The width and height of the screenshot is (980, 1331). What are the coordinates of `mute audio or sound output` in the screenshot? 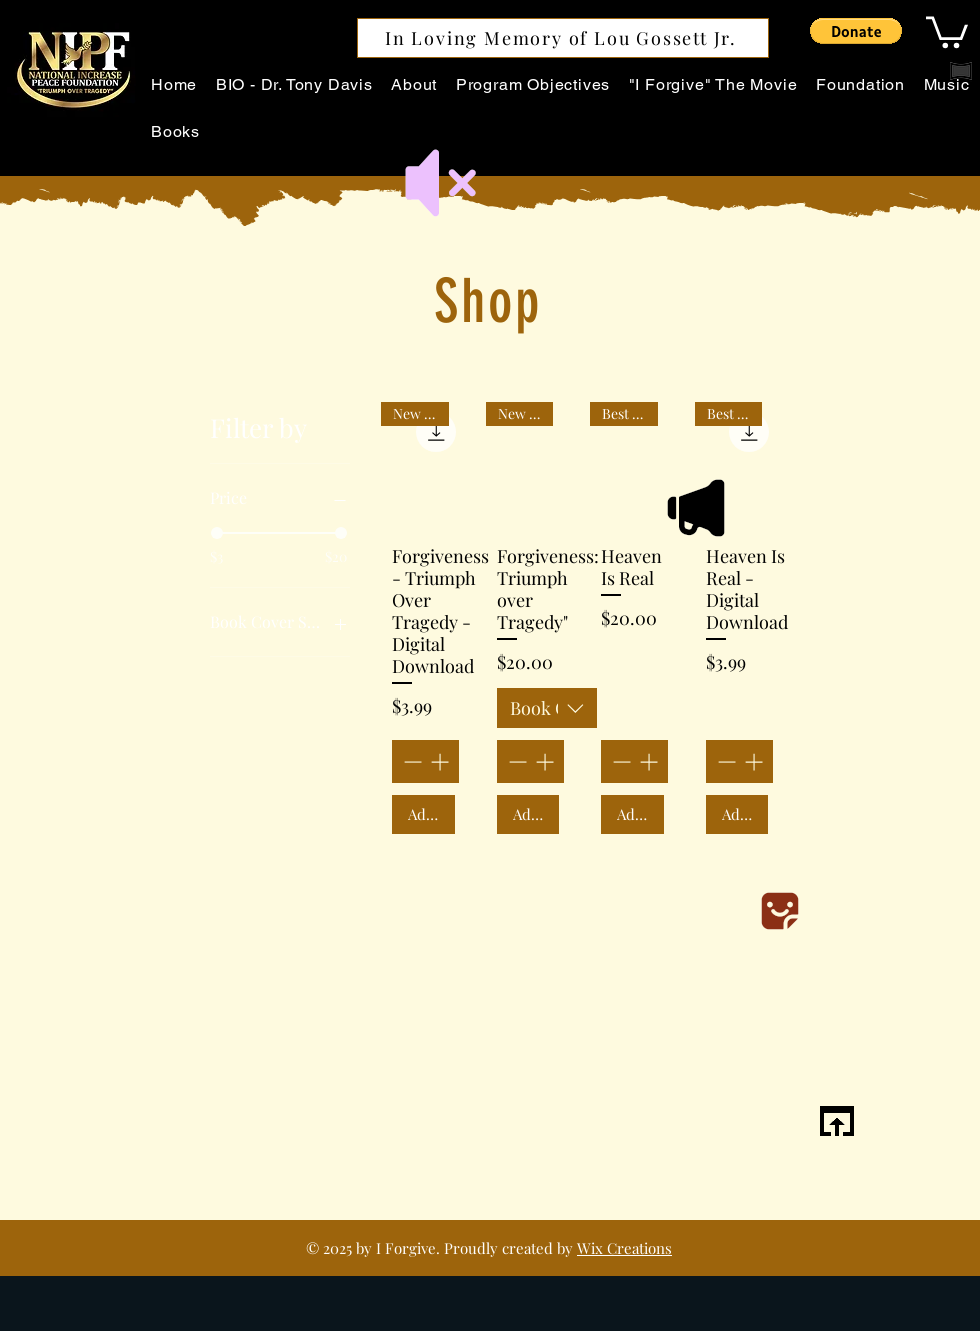 It's located at (439, 183).